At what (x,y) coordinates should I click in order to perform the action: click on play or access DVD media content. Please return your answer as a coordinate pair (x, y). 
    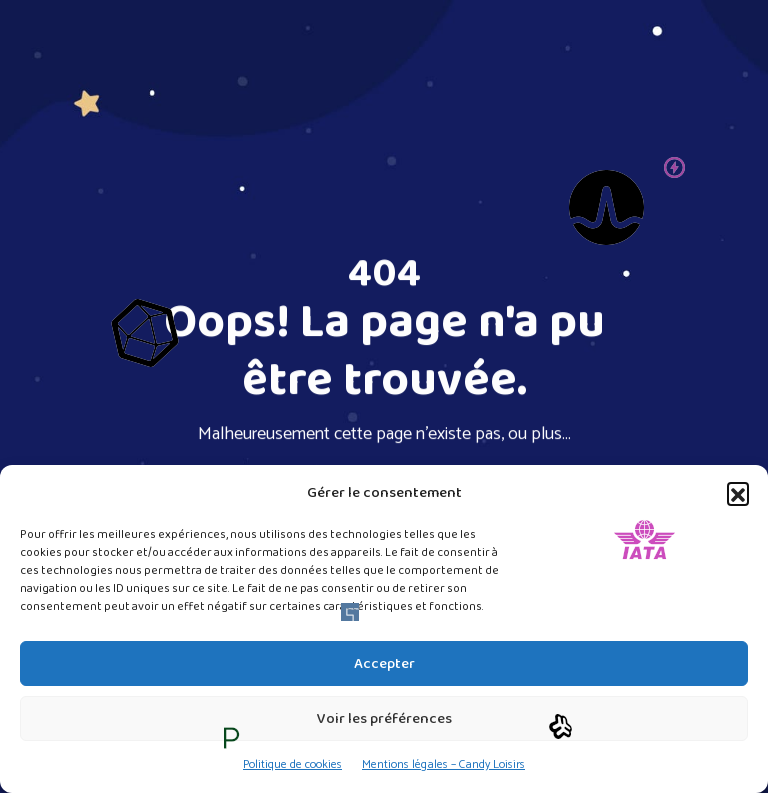
    Looking at the image, I should click on (674, 167).